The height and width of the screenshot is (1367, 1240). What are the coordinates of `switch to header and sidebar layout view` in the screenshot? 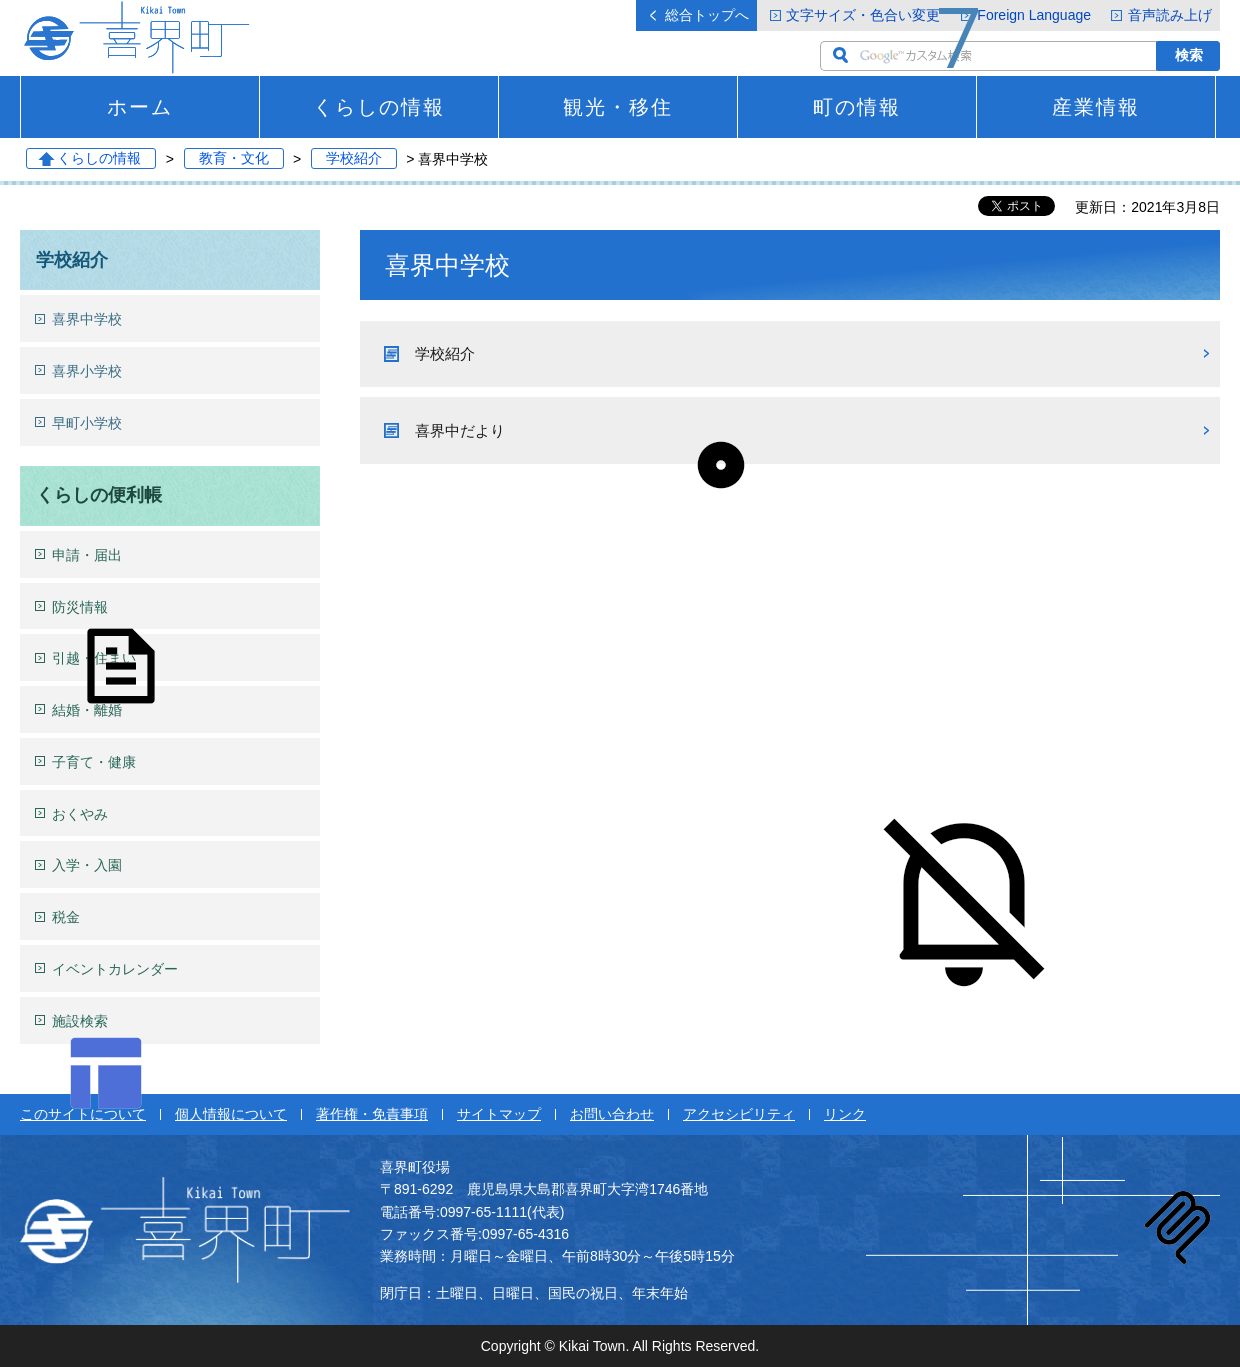 It's located at (106, 1073).